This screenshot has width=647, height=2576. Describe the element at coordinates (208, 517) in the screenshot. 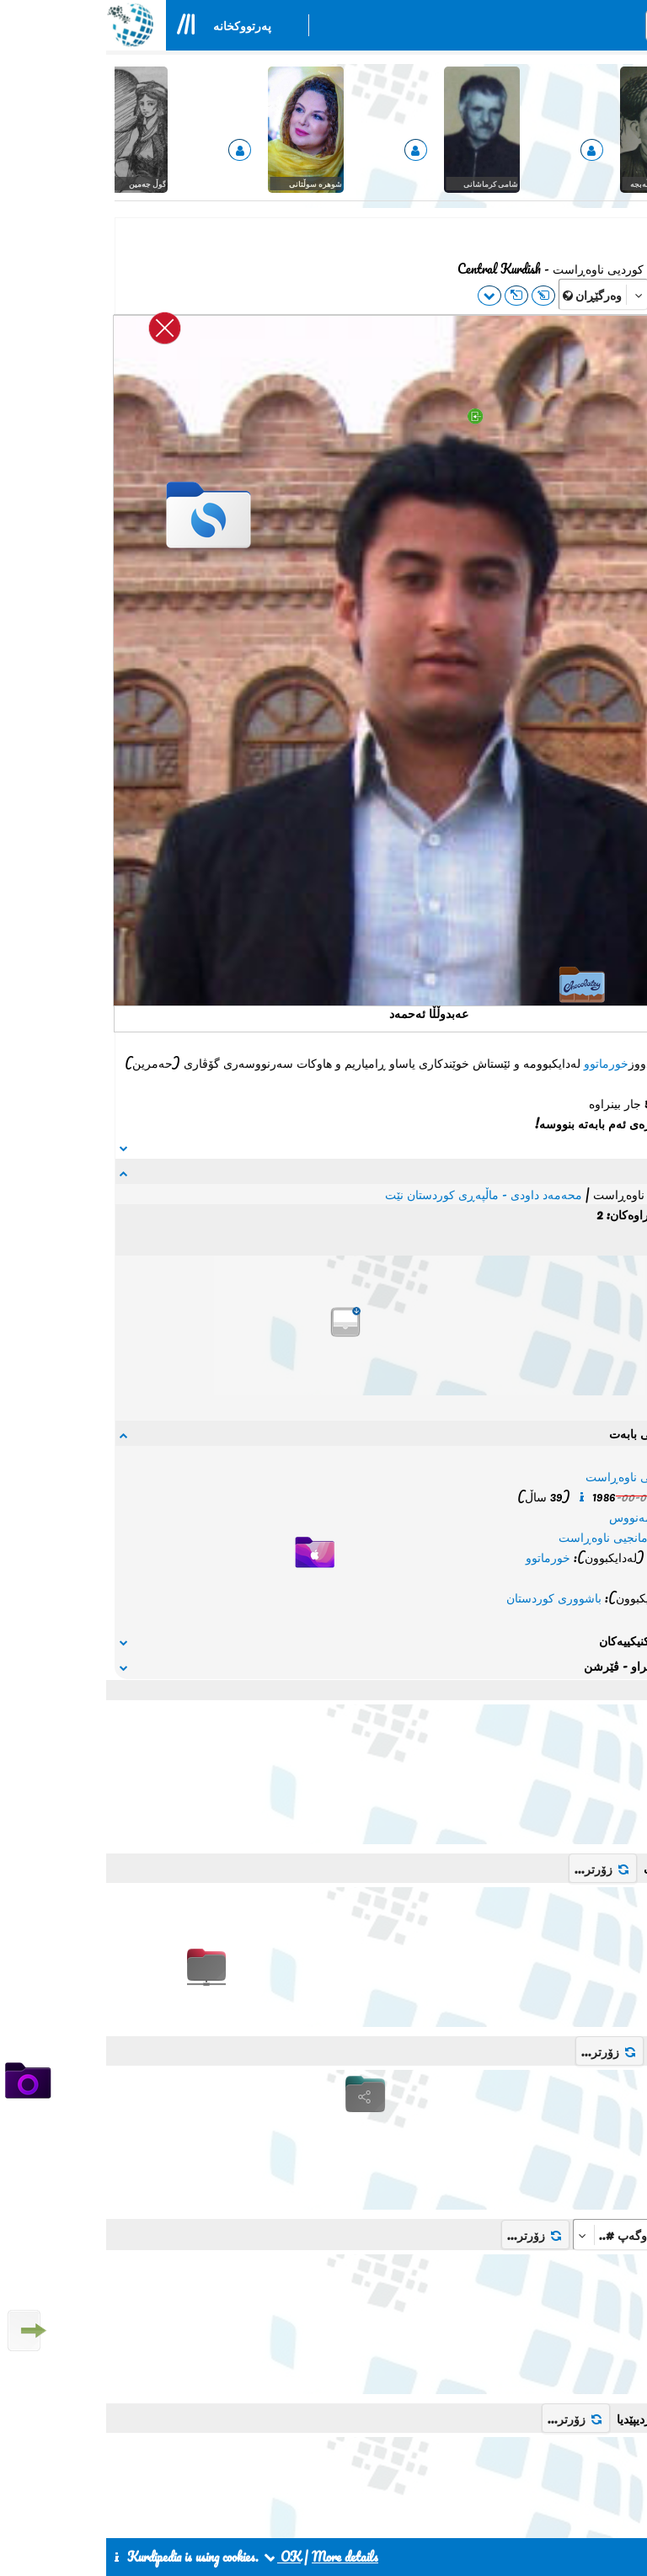

I see `open simplenote files folder` at that location.